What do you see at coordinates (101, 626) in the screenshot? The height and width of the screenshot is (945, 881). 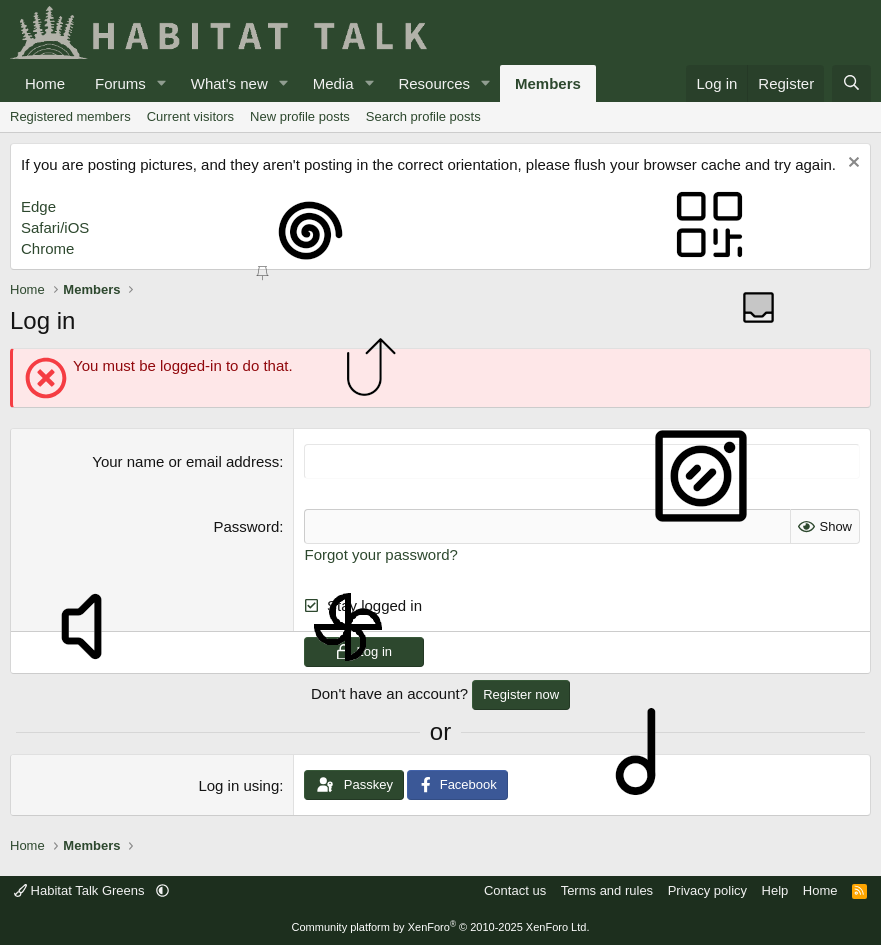 I see `adjust audio volume settings` at bounding box center [101, 626].